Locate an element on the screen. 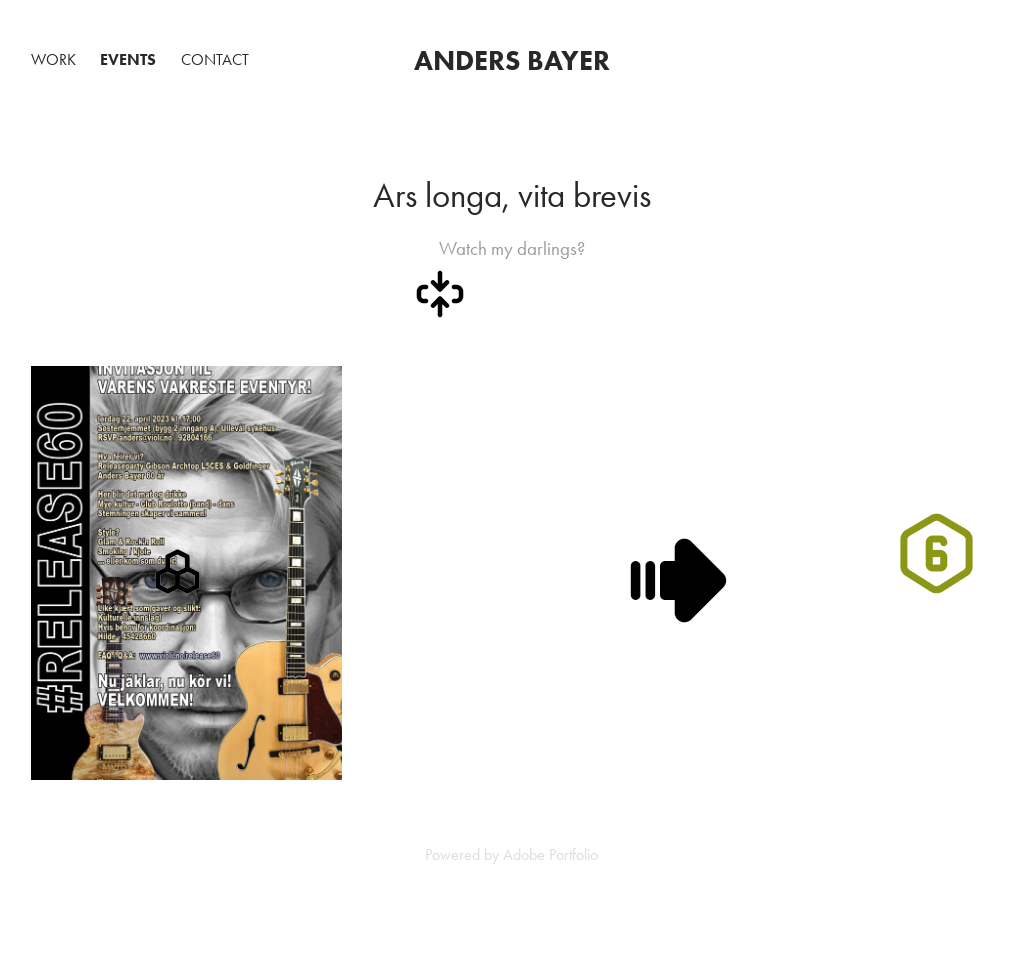  indicates step 6 in a multi-step process is located at coordinates (936, 553).